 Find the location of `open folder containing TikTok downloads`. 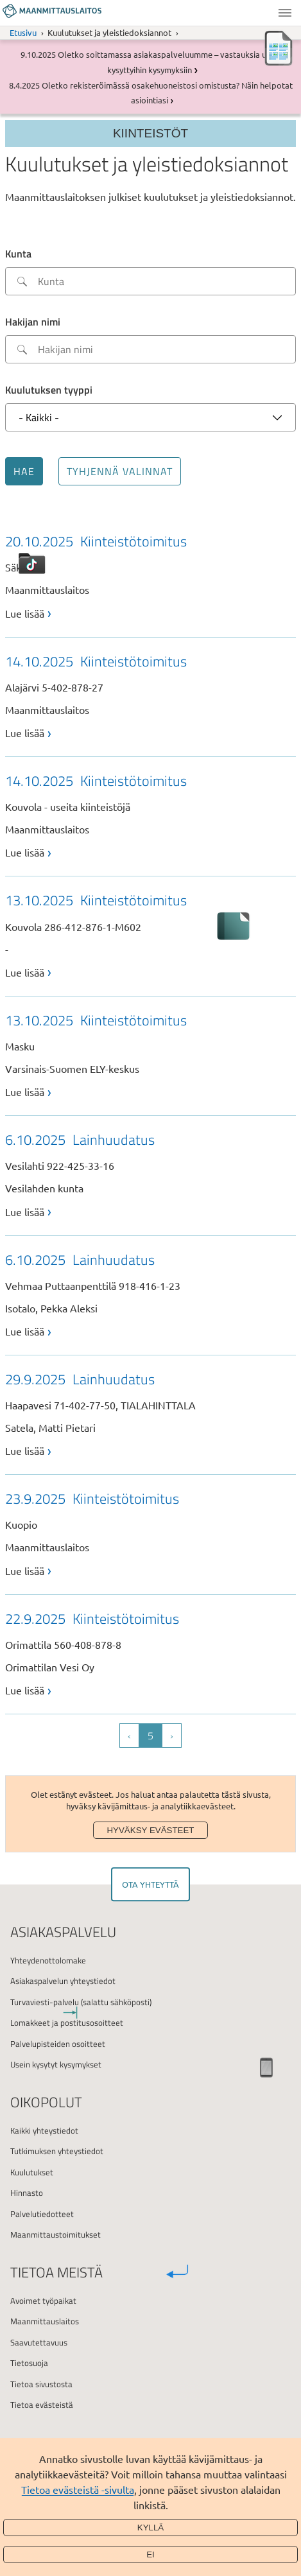

open folder containing TikTok downloads is located at coordinates (31, 564).